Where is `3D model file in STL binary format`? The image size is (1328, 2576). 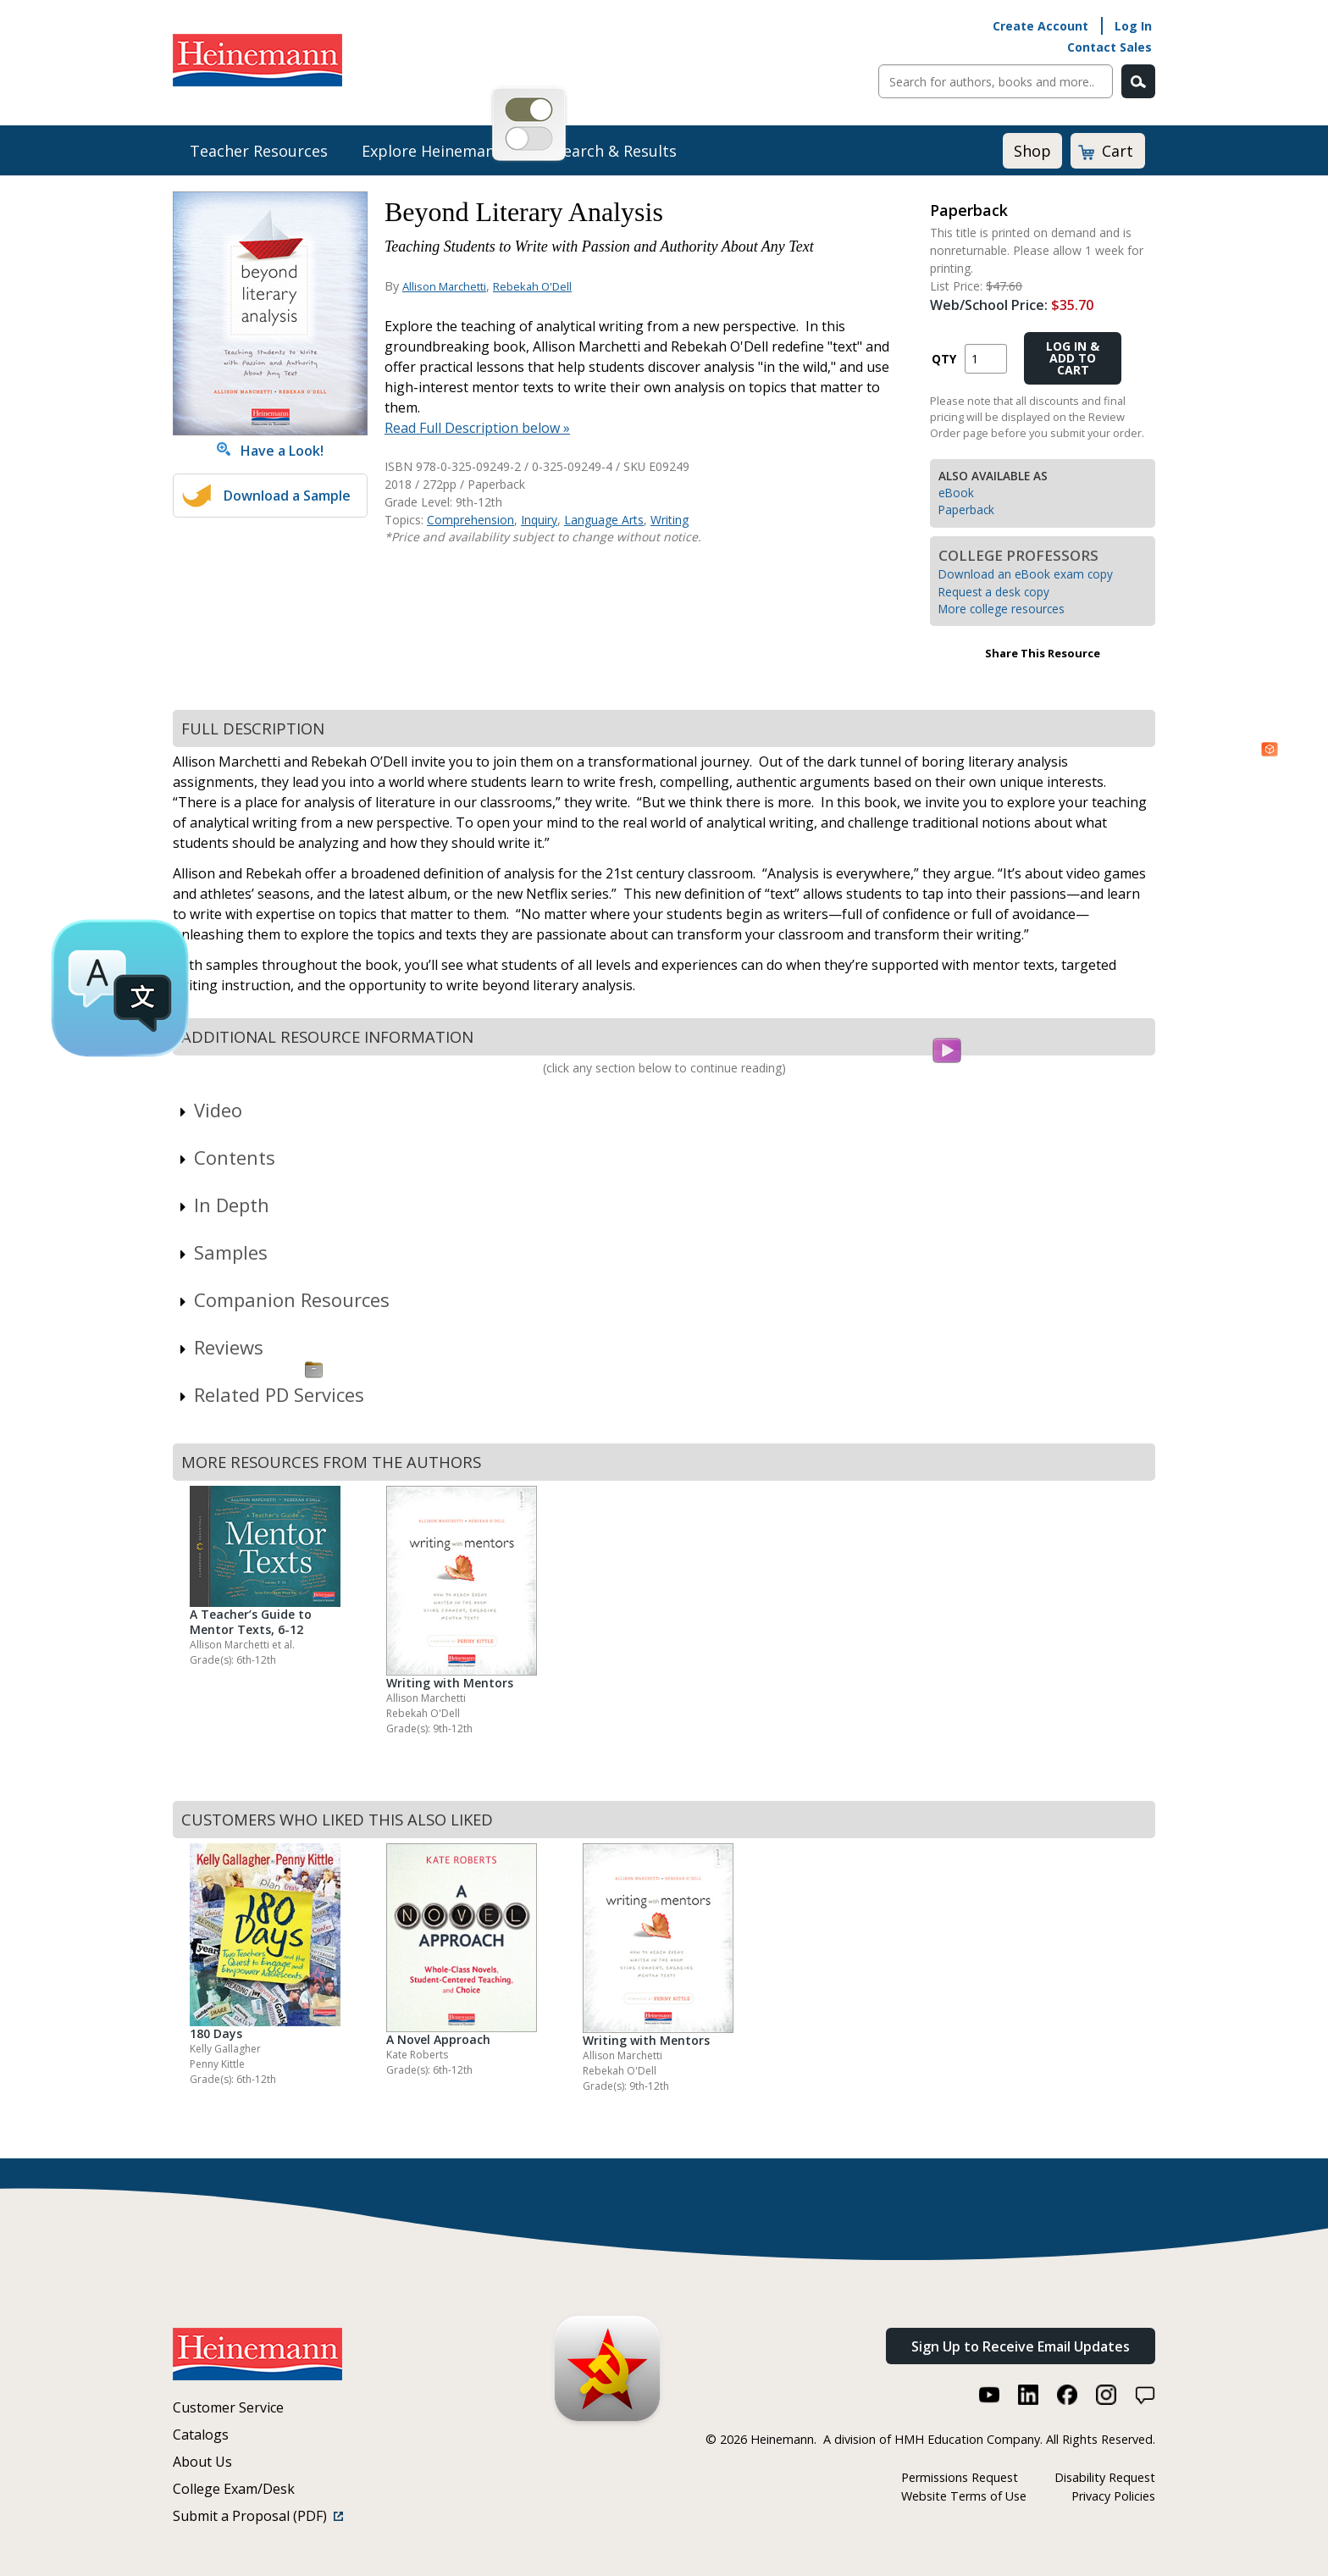
3D model file in STL binary format is located at coordinates (1270, 749).